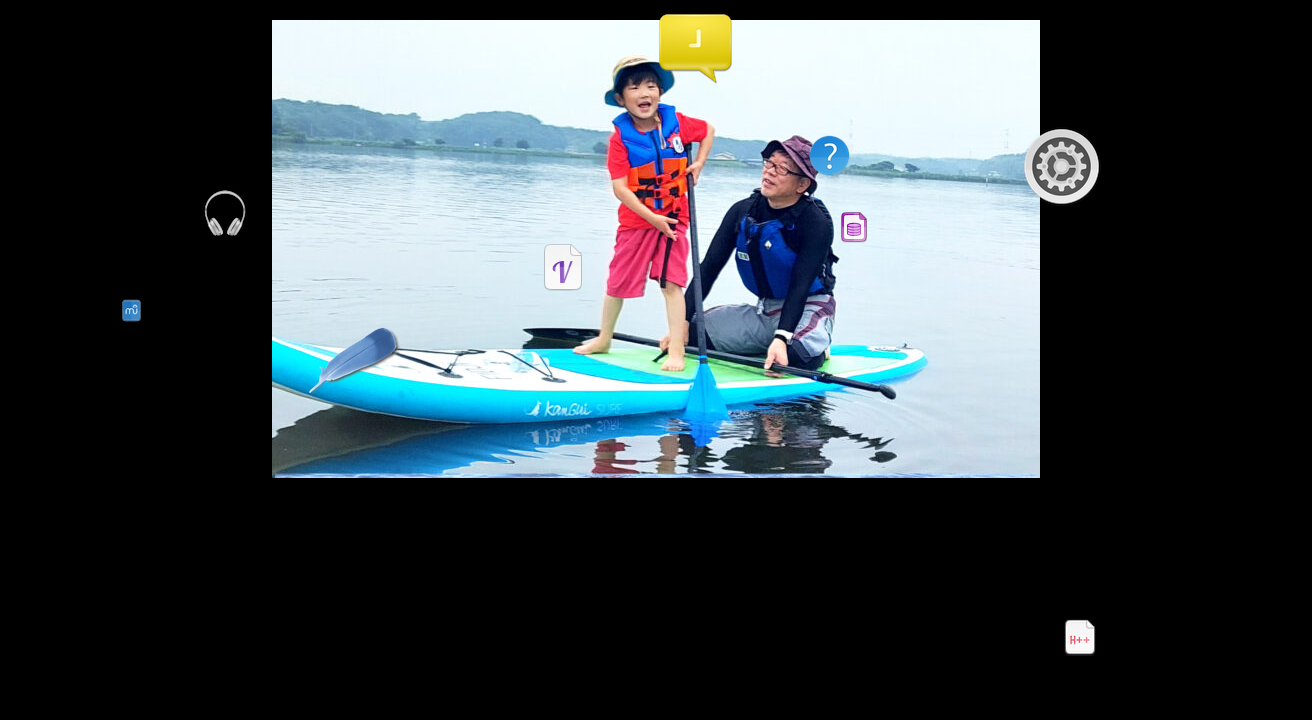  Describe the element at coordinates (225, 213) in the screenshot. I see `bluetooth headphones connected` at that location.